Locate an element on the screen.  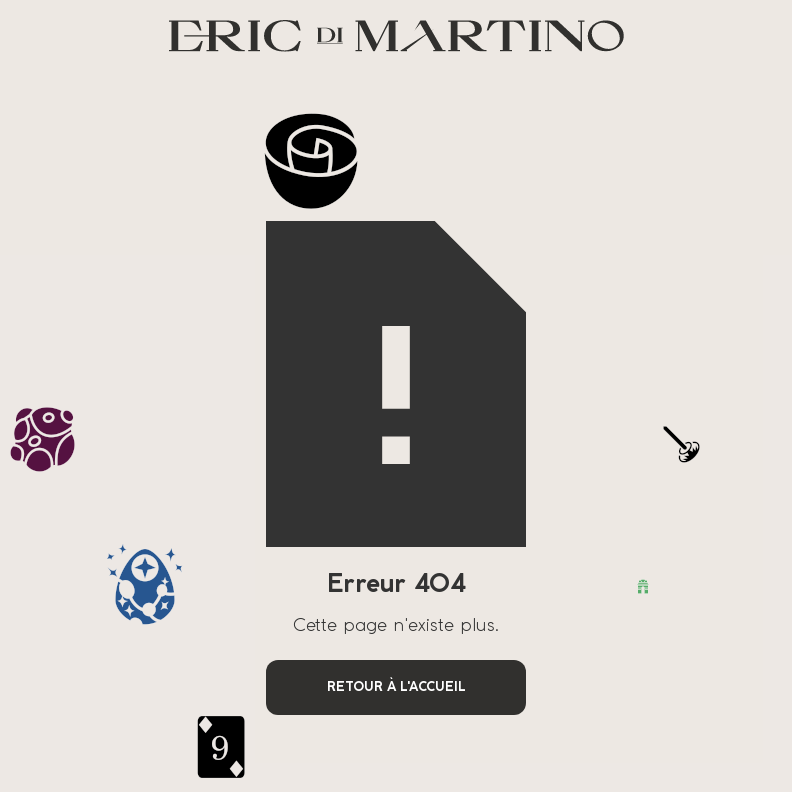
view India Gate landmark information is located at coordinates (643, 586).